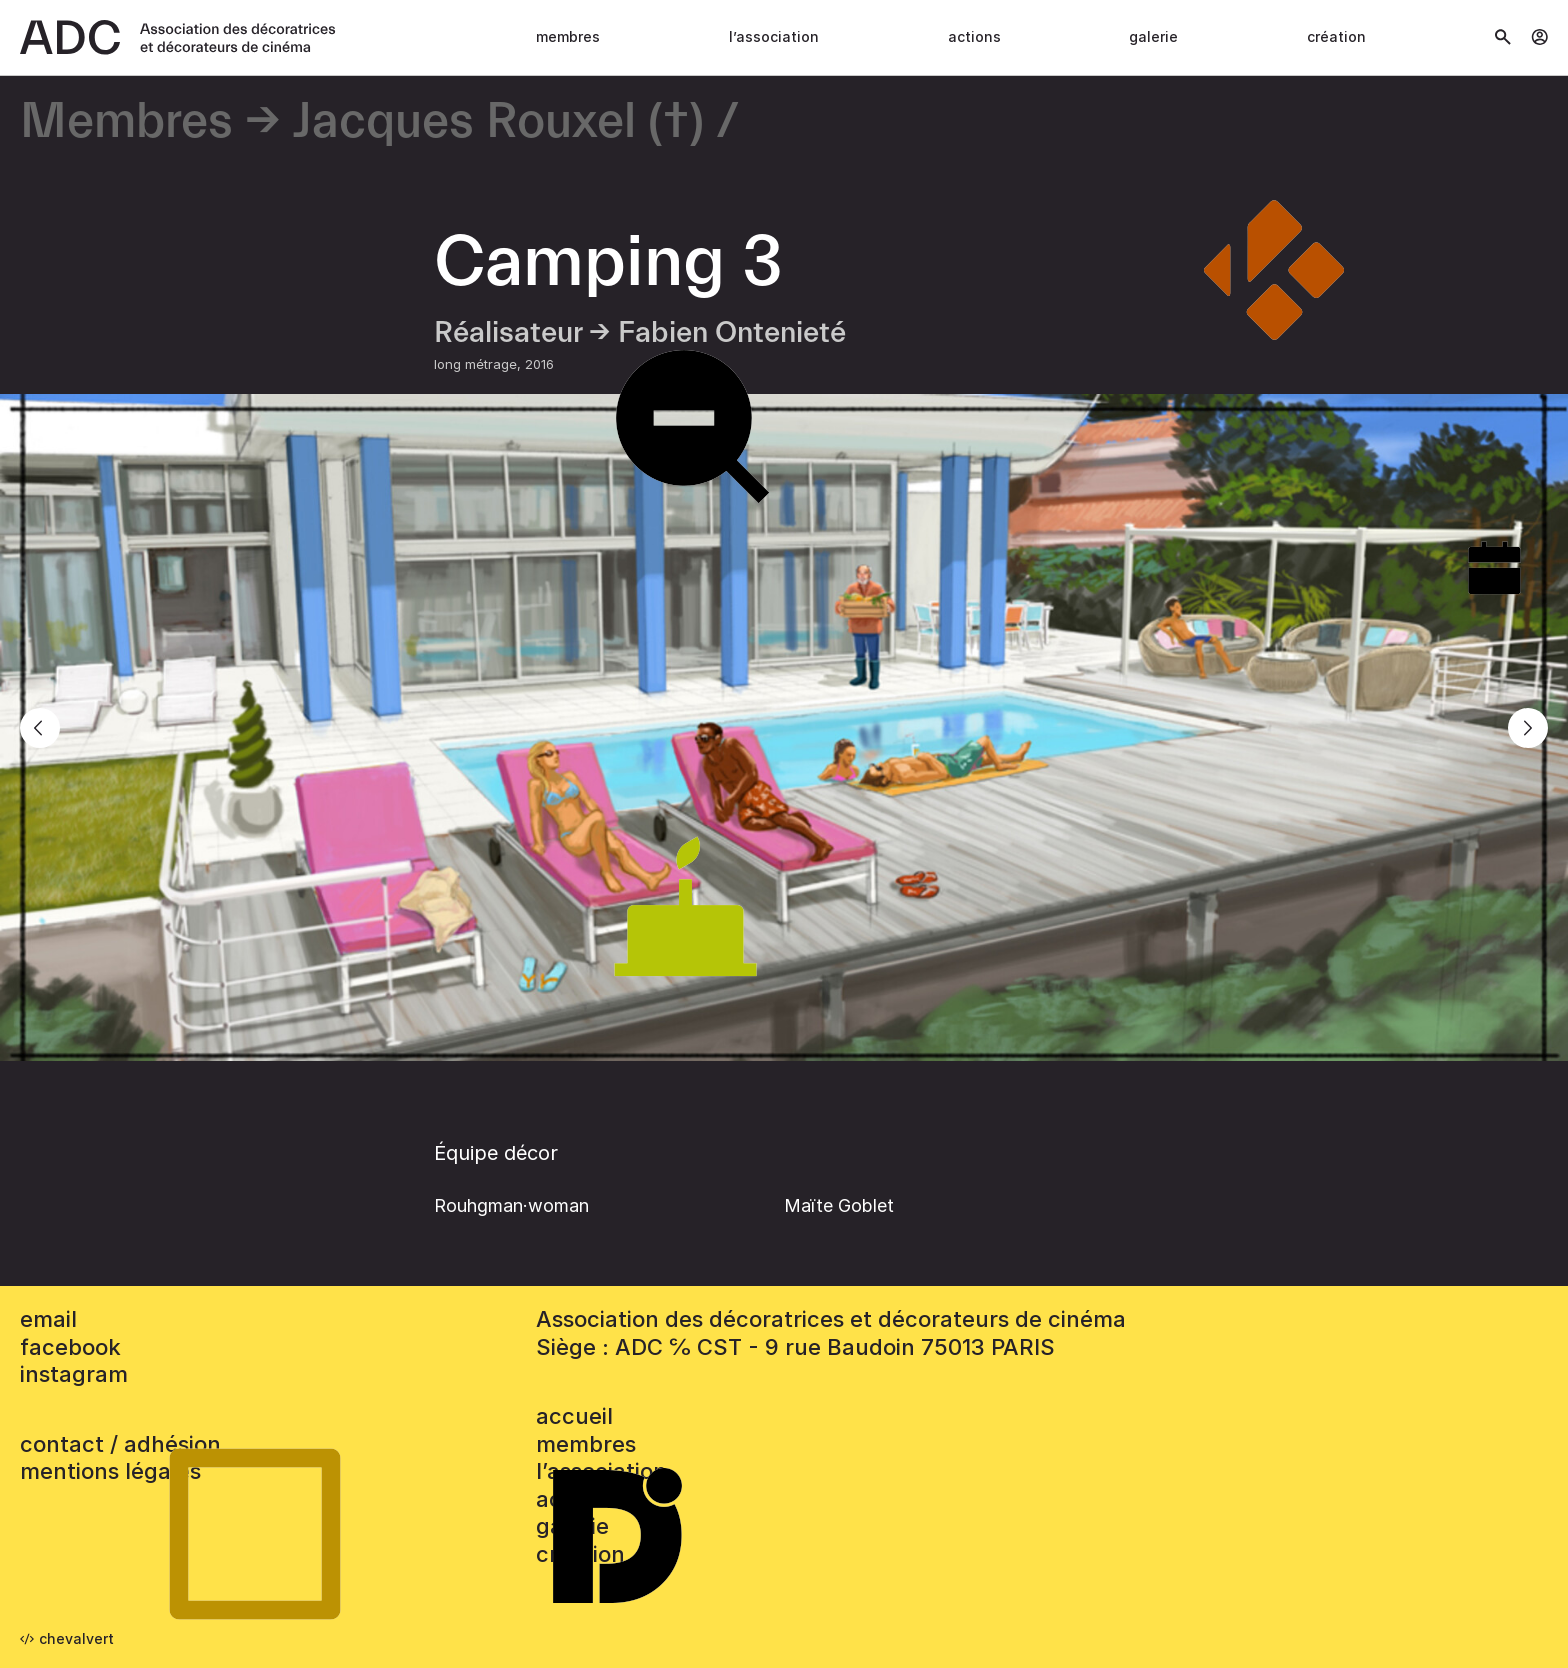 The height and width of the screenshot is (1668, 1568). Describe the element at coordinates (691, 425) in the screenshot. I see `zoom out to see more content` at that location.